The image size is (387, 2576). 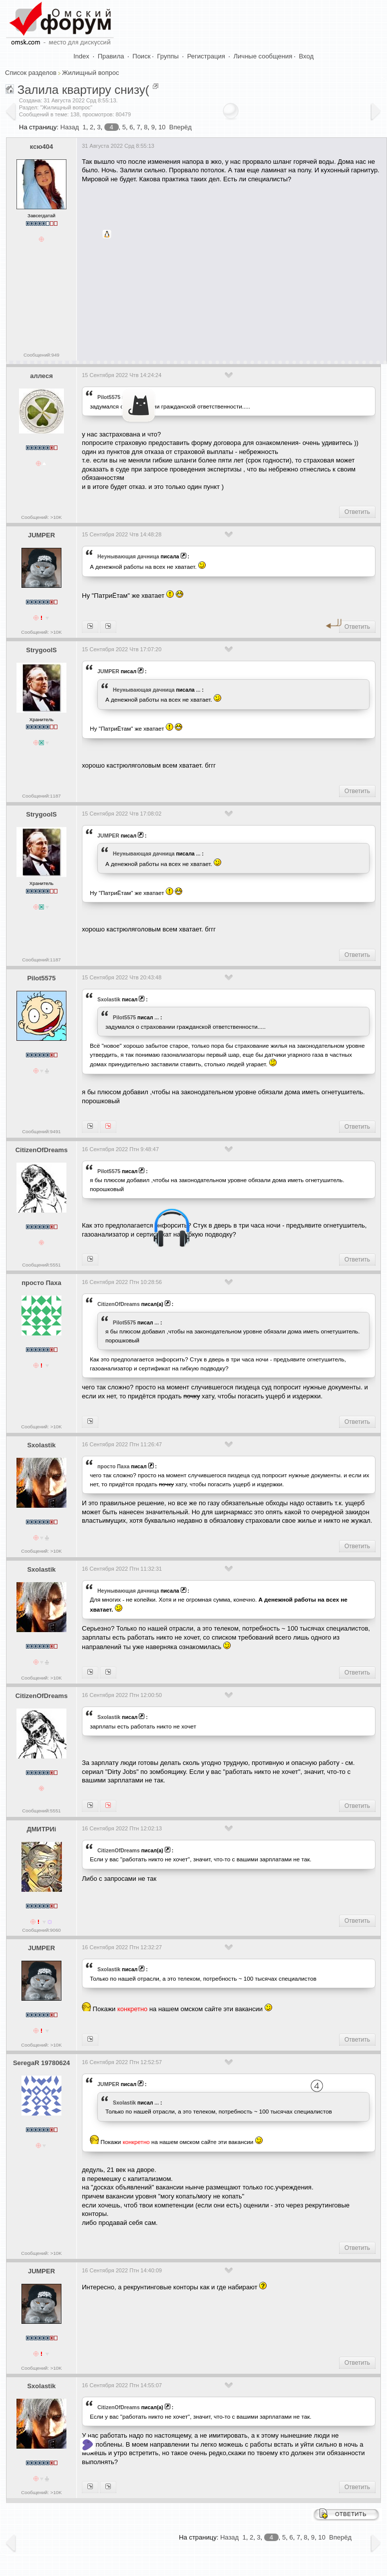 What do you see at coordinates (107, 234) in the screenshot?
I see `open linux system preferences` at bounding box center [107, 234].